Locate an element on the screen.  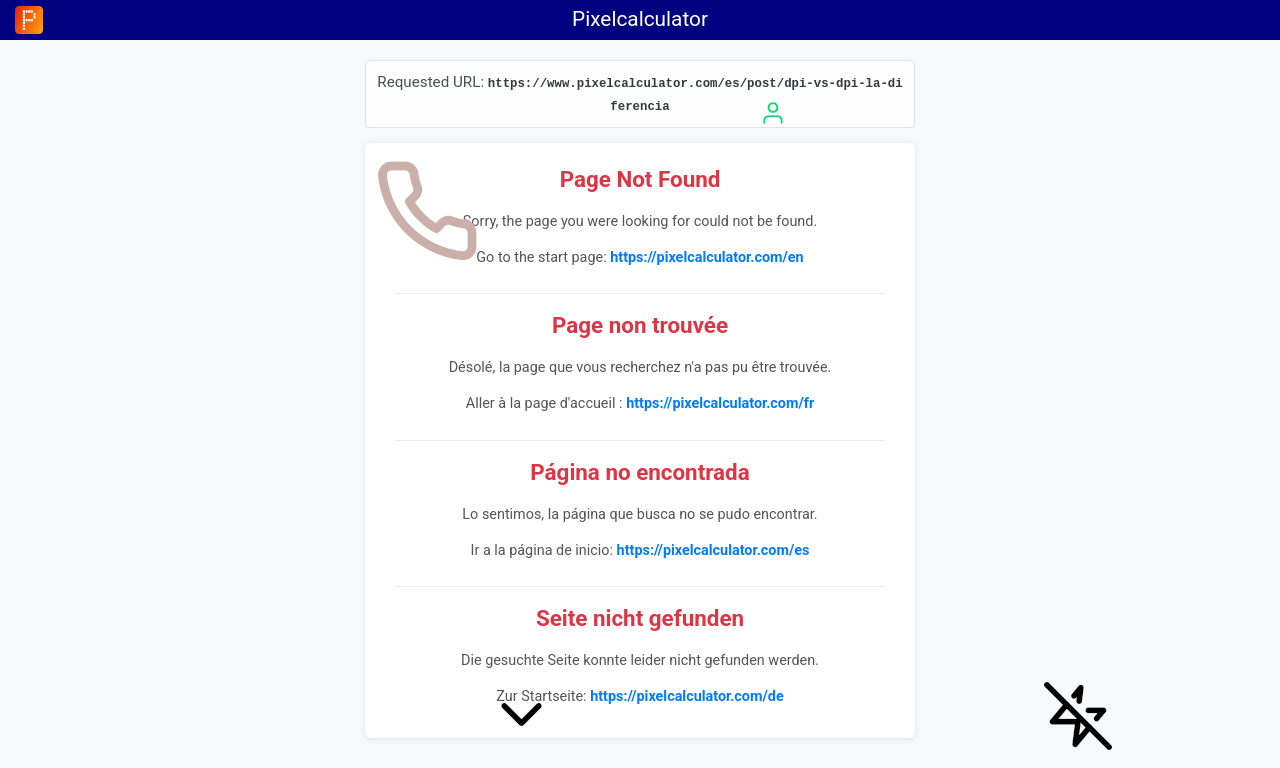
make a phone call is located at coordinates (427, 211).